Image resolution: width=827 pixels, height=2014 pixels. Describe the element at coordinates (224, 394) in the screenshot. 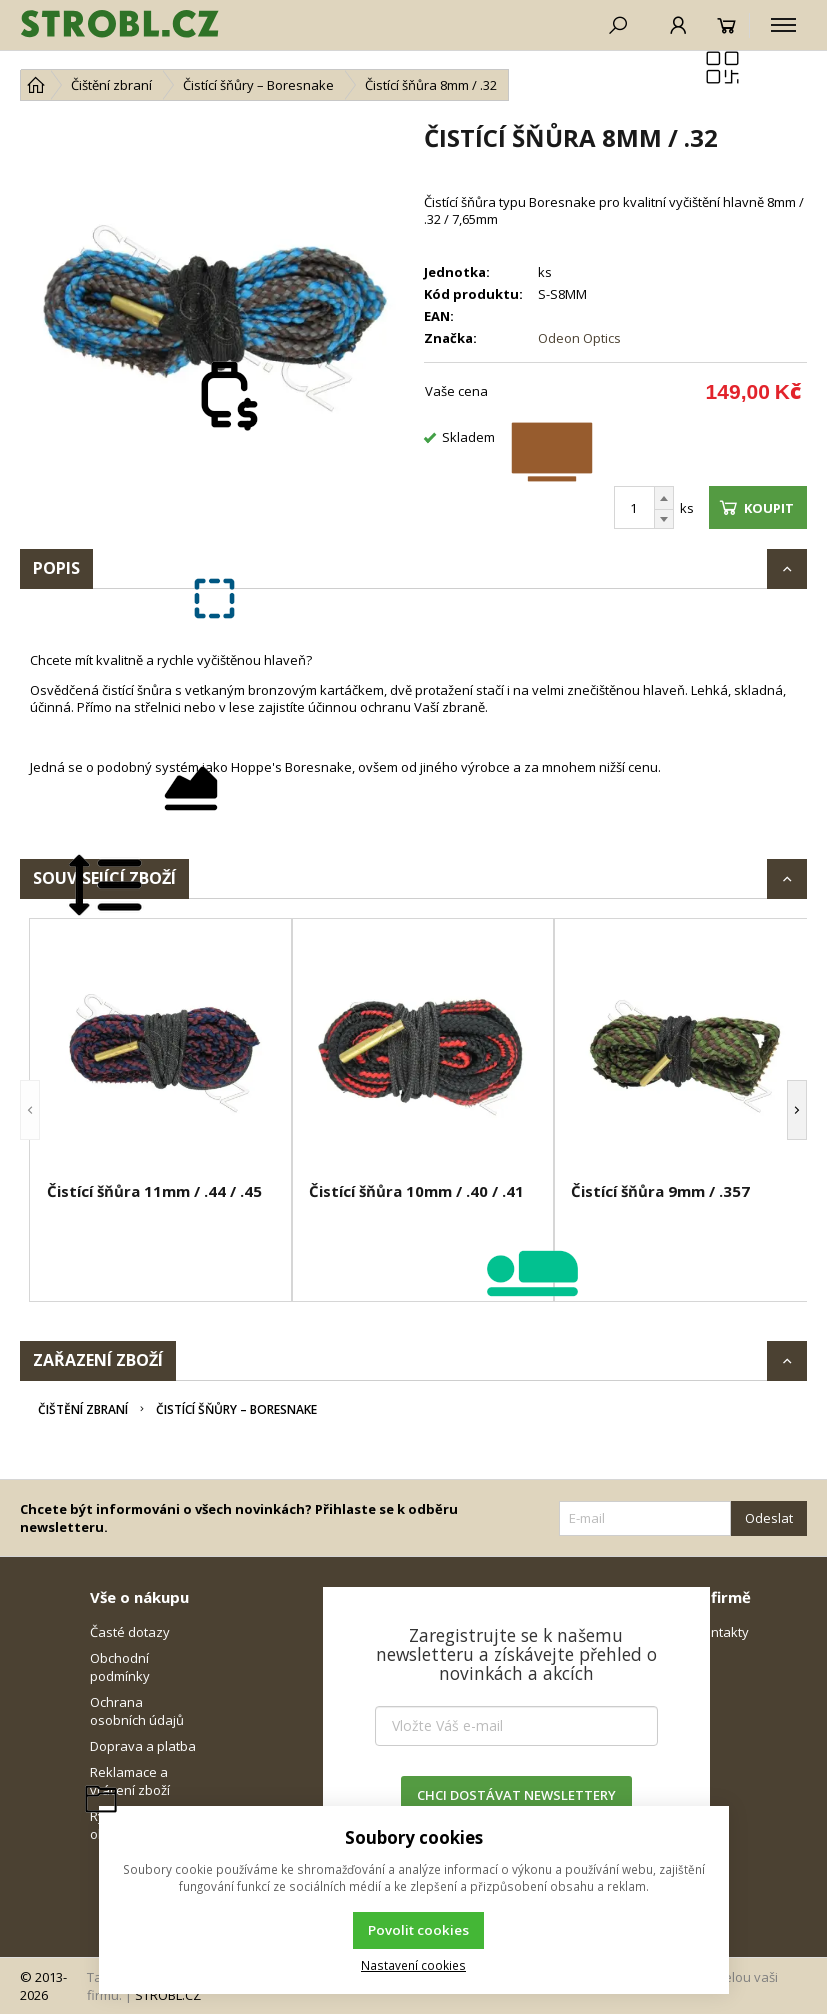

I see `view payment or finance features on your smartwatch` at that location.